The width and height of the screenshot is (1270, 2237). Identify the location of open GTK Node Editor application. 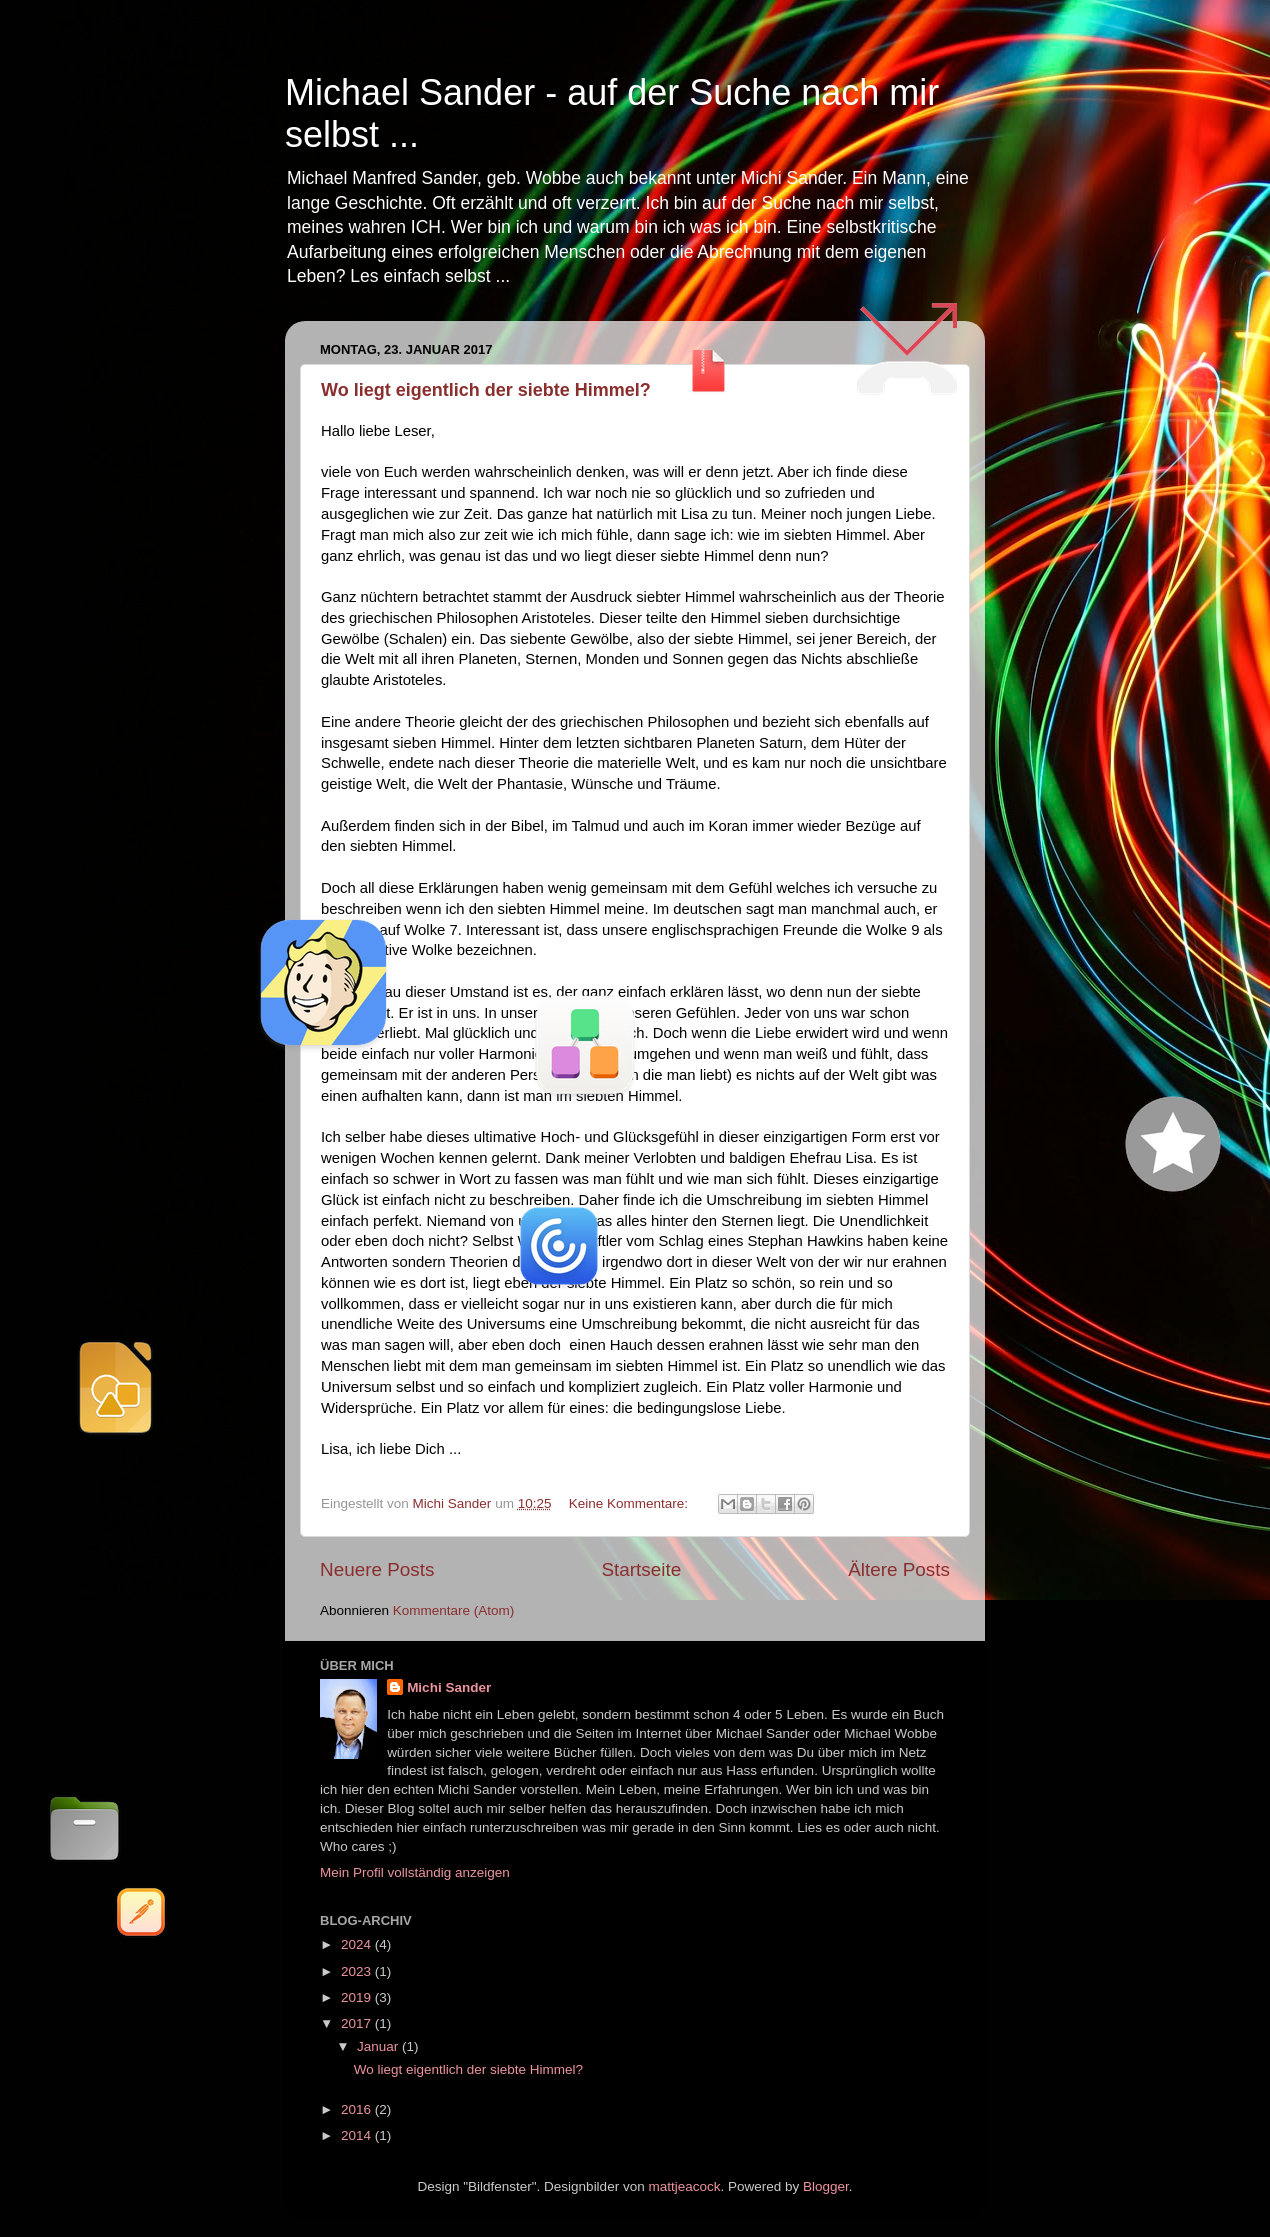
(585, 1045).